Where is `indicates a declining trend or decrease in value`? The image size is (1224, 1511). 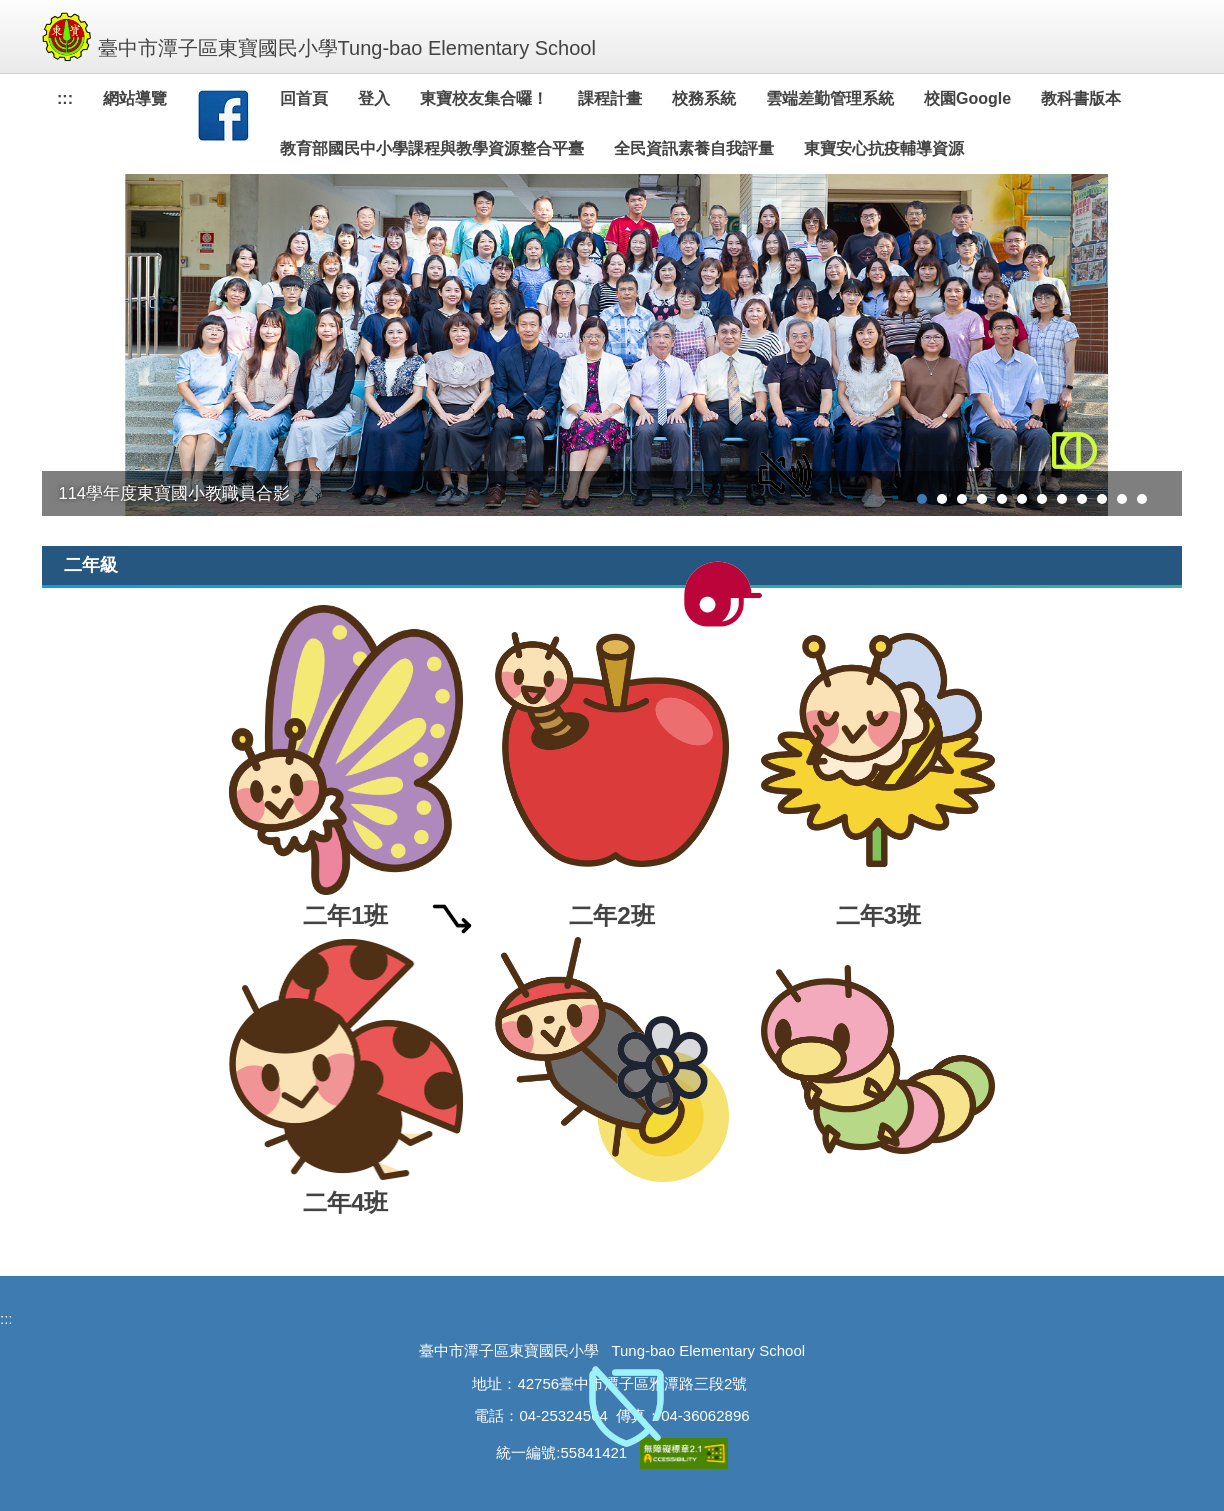 indicates a declining trend or decrease in value is located at coordinates (452, 918).